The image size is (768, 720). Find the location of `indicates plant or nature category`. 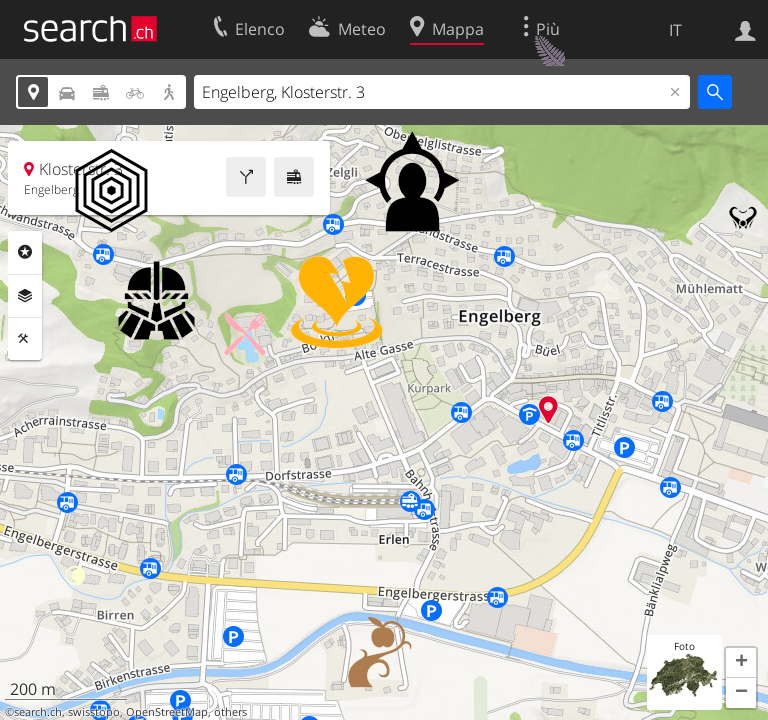

indicates plant or nature category is located at coordinates (549, 50).